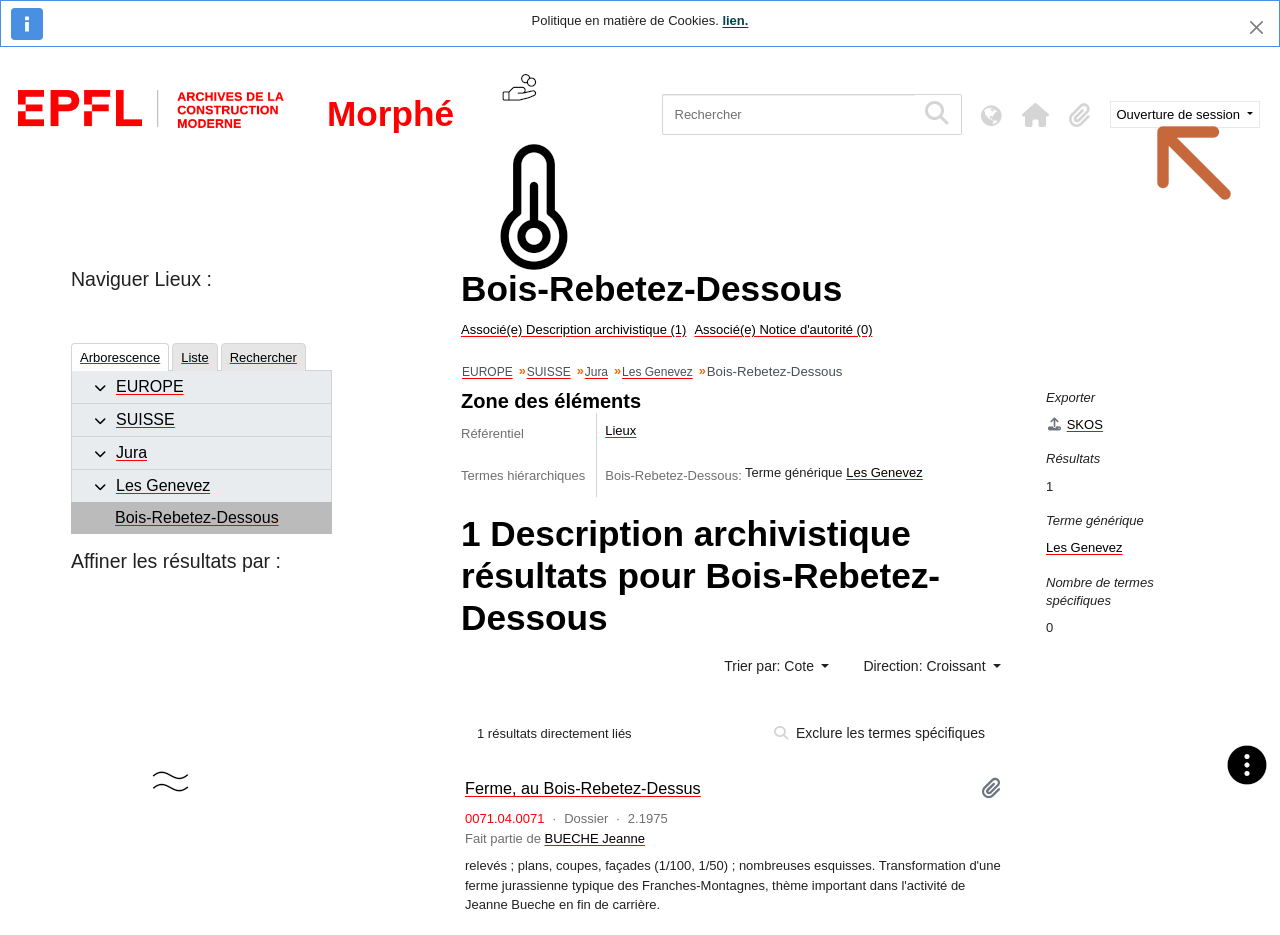 The width and height of the screenshot is (1280, 935). What do you see at coordinates (534, 207) in the screenshot?
I see `view current temperature` at bounding box center [534, 207].